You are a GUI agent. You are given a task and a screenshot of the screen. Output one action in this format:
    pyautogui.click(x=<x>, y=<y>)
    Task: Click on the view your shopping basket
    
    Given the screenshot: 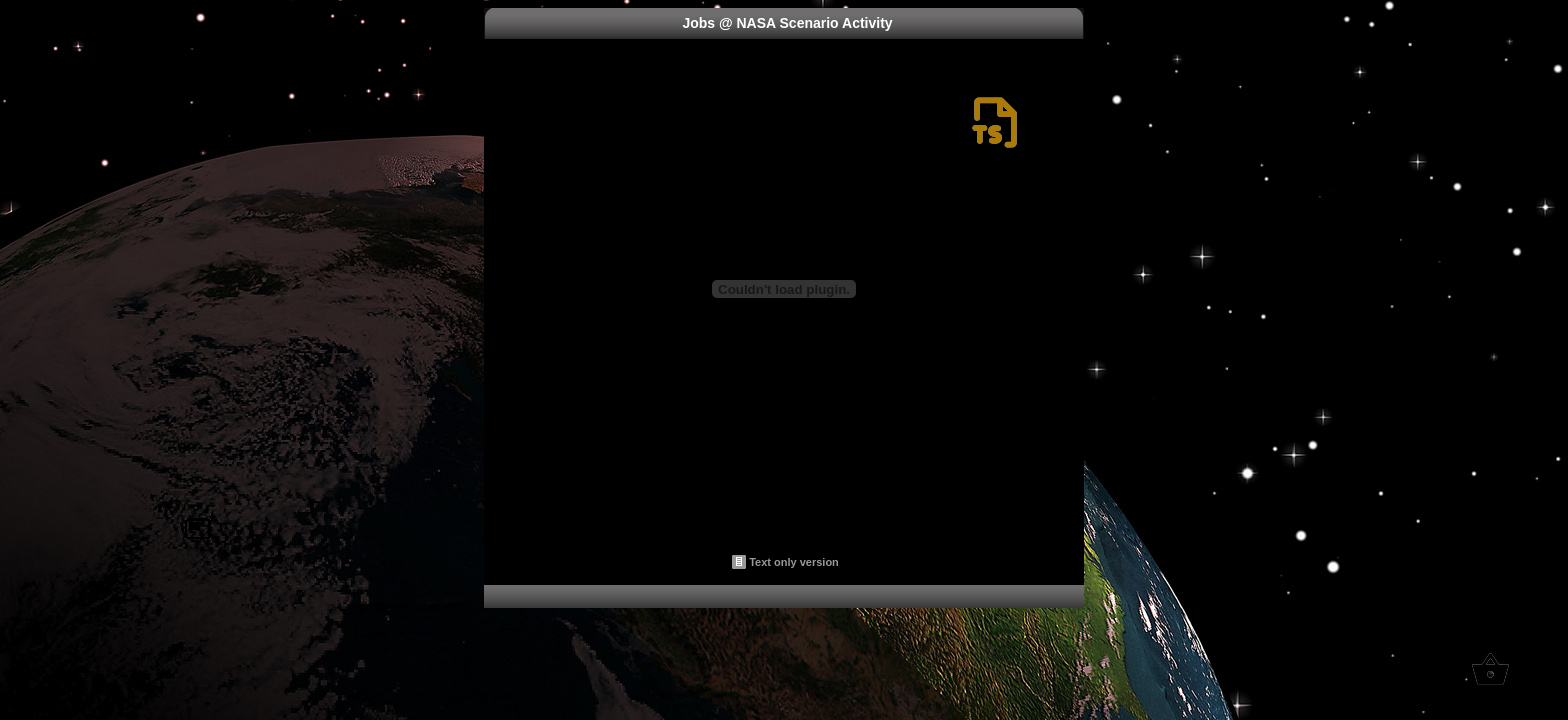 What is the action you would take?
    pyautogui.click(x=1490, y=669)
    